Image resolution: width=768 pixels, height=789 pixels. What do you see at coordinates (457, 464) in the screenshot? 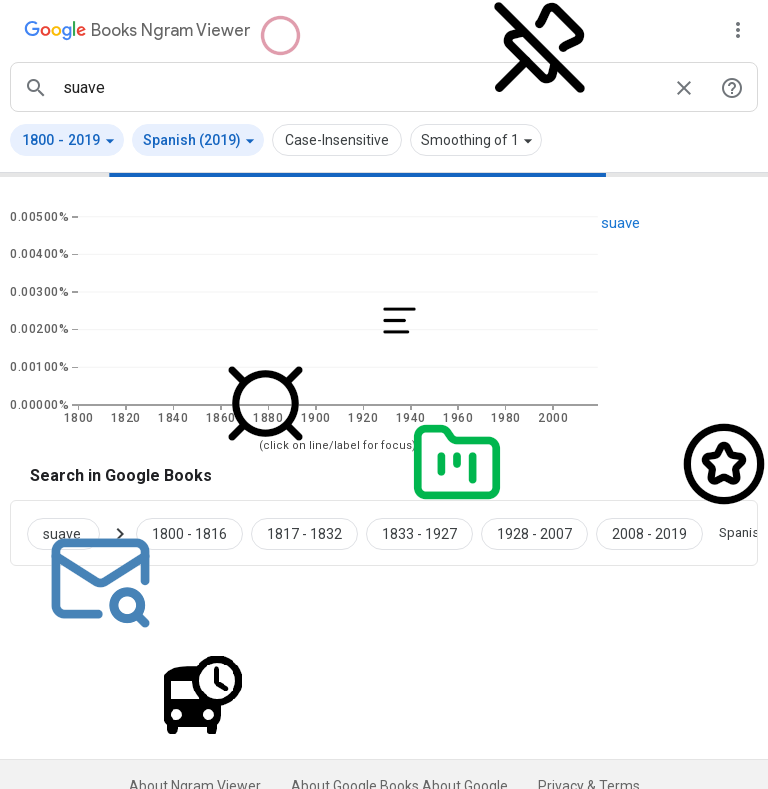
I see `open kanban board folder` at bounding box center [457, 464].